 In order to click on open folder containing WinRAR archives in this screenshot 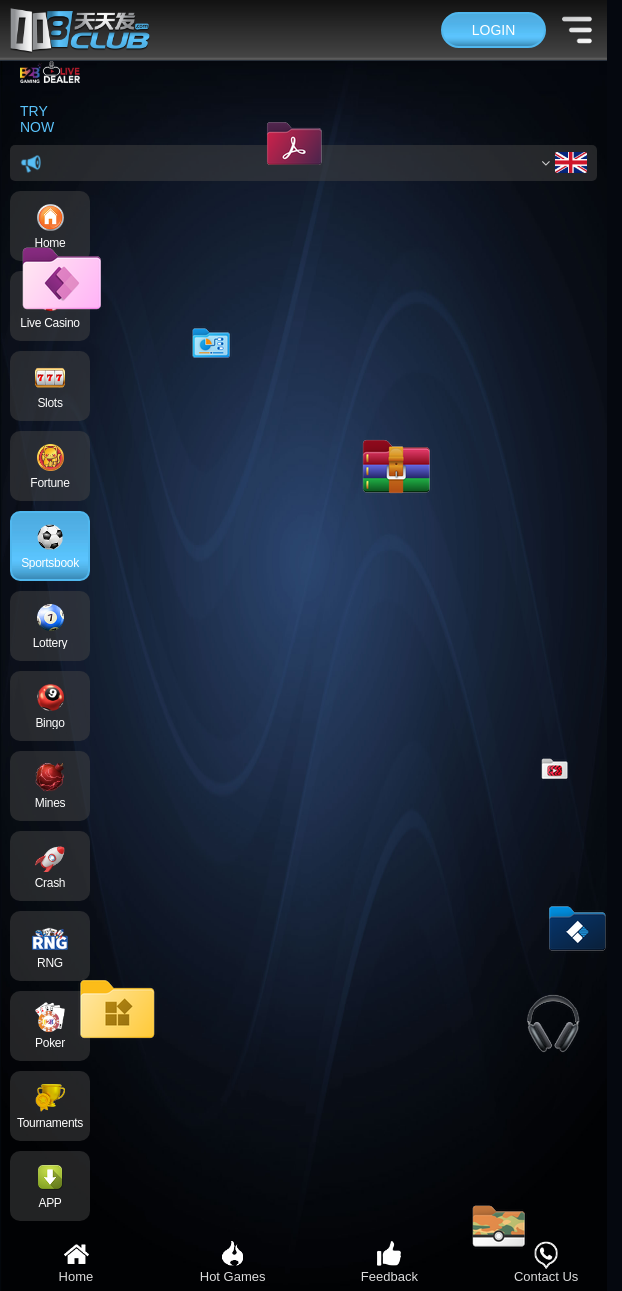, I will do `click(396, 468)`.